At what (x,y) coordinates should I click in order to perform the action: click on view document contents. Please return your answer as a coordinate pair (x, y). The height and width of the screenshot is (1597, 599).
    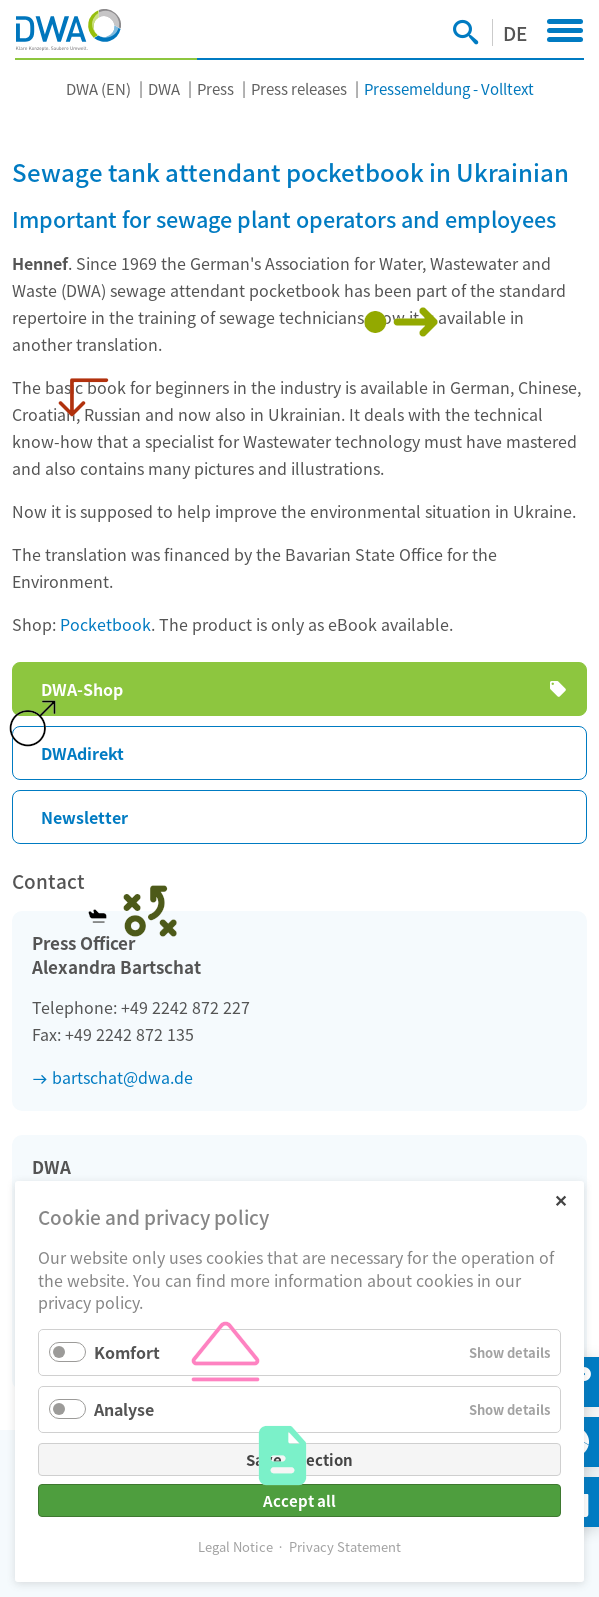
    Looking at the image, I should click on (282, 1455).